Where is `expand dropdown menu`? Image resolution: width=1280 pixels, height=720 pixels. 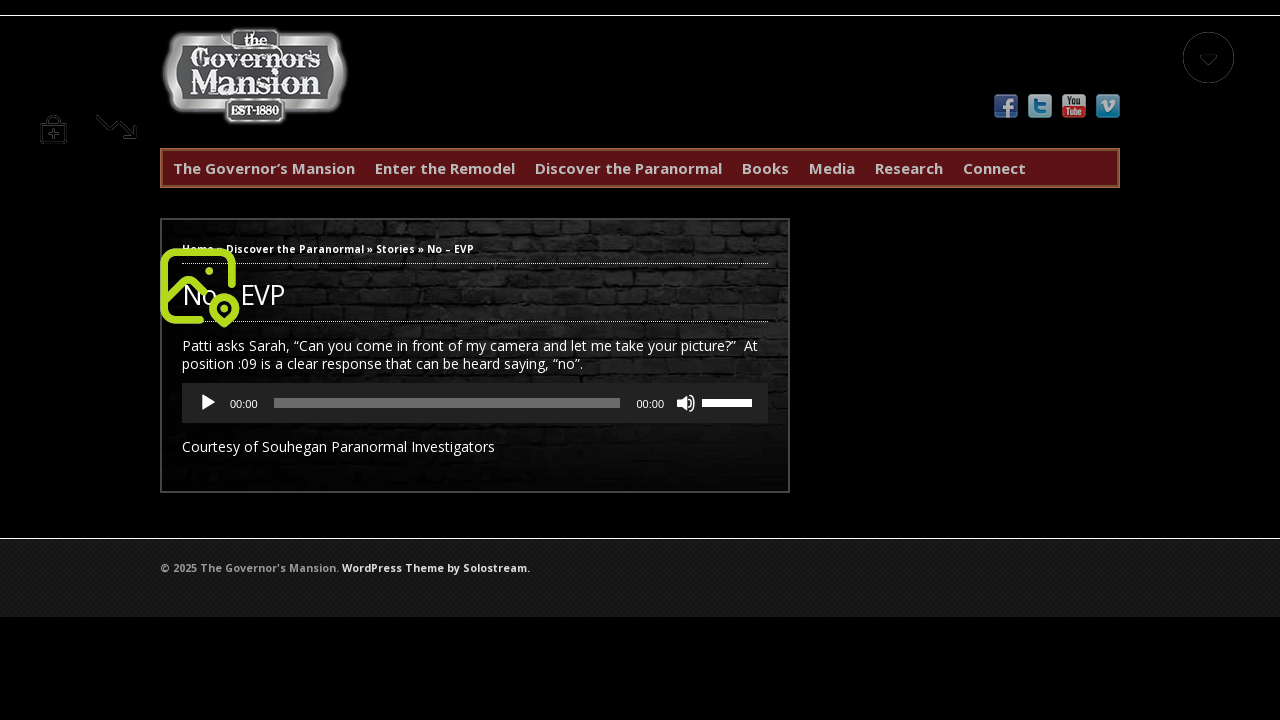
expand dropdown menu is located at coordinates (1208, 57).